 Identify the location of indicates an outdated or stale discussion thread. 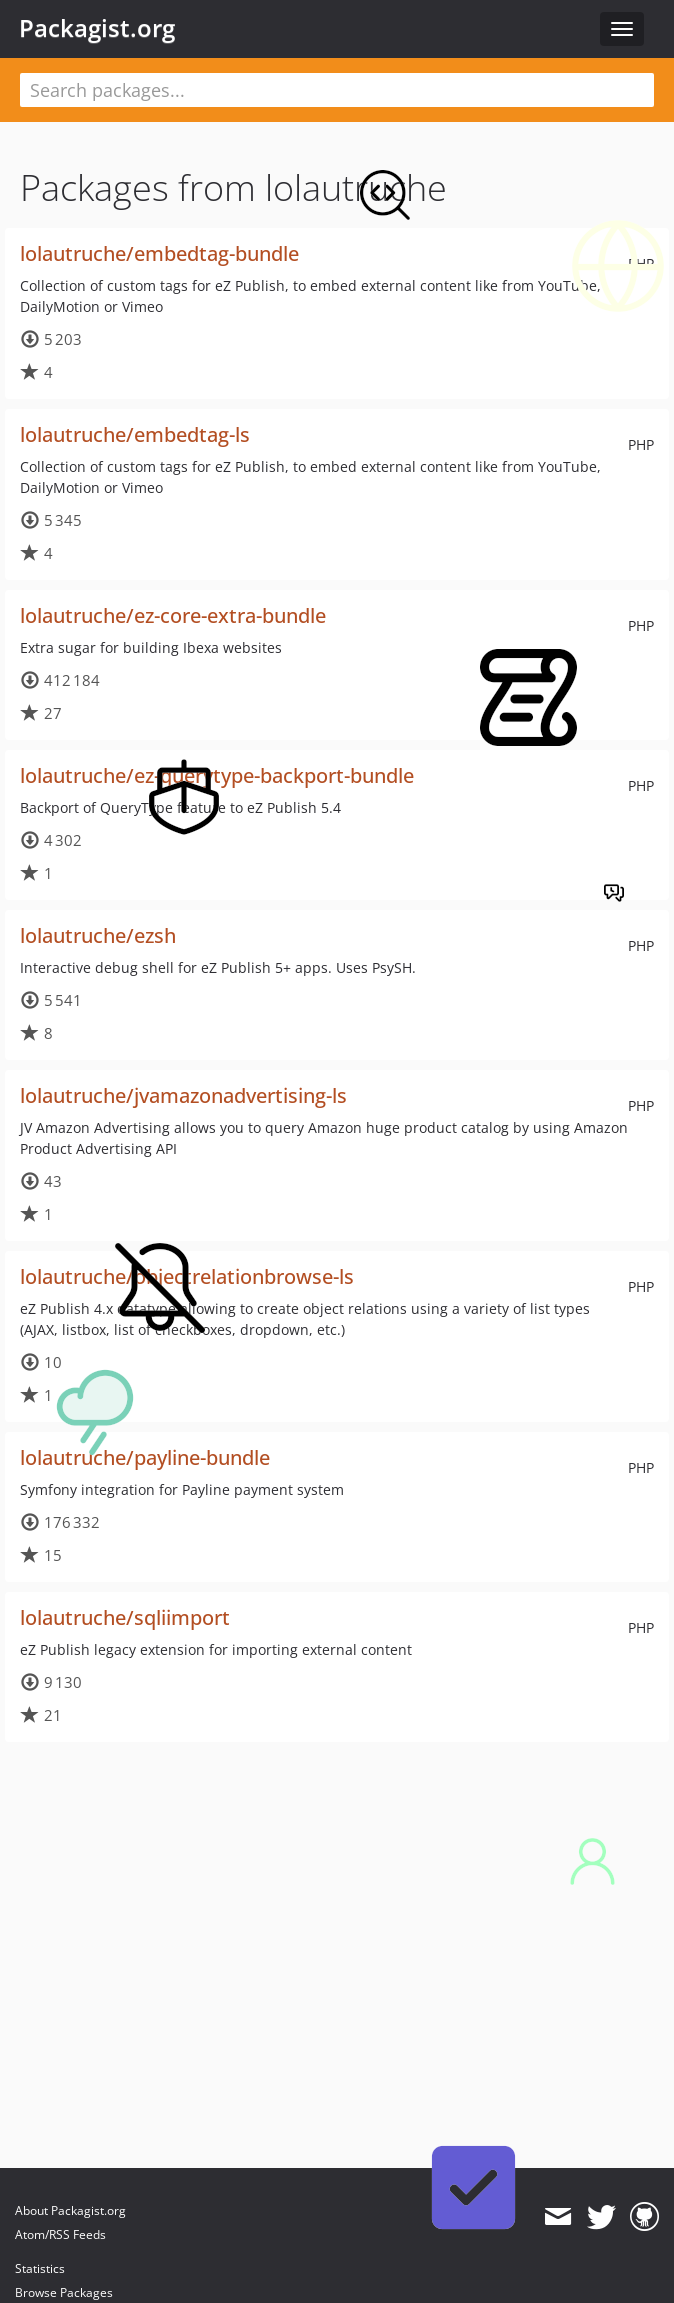
(614, 893).